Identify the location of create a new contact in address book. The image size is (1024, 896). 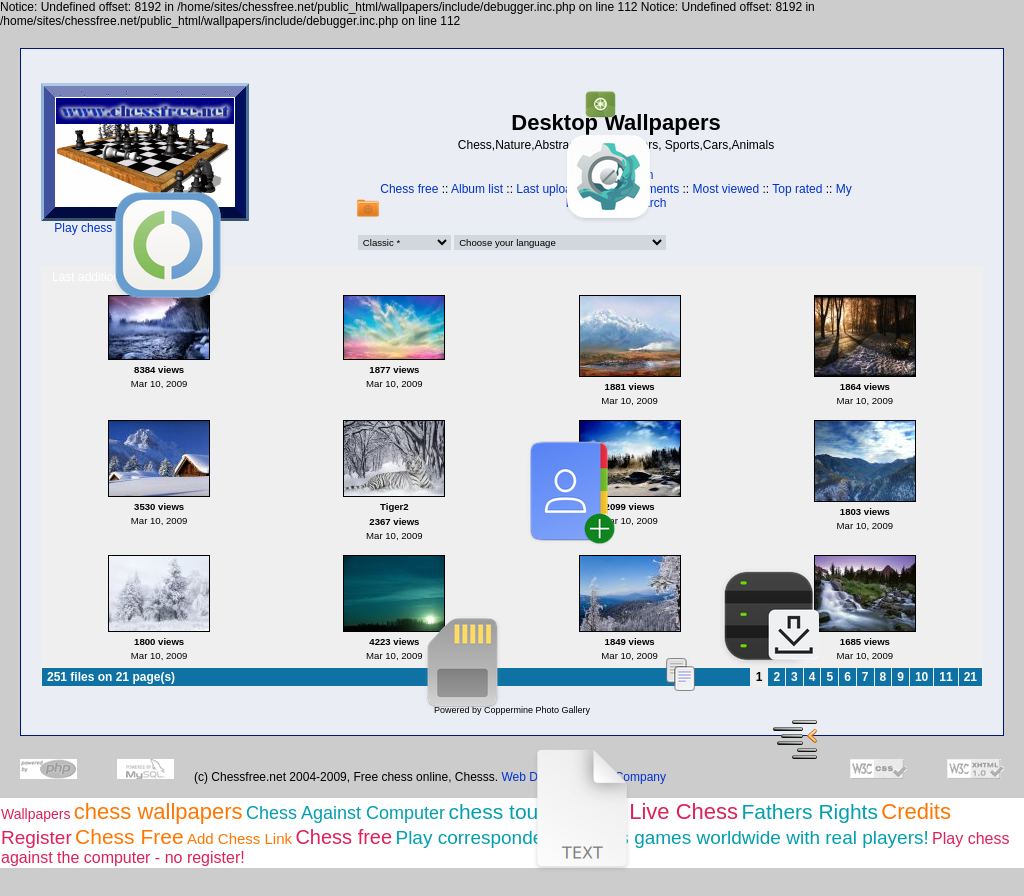
(569, 491).